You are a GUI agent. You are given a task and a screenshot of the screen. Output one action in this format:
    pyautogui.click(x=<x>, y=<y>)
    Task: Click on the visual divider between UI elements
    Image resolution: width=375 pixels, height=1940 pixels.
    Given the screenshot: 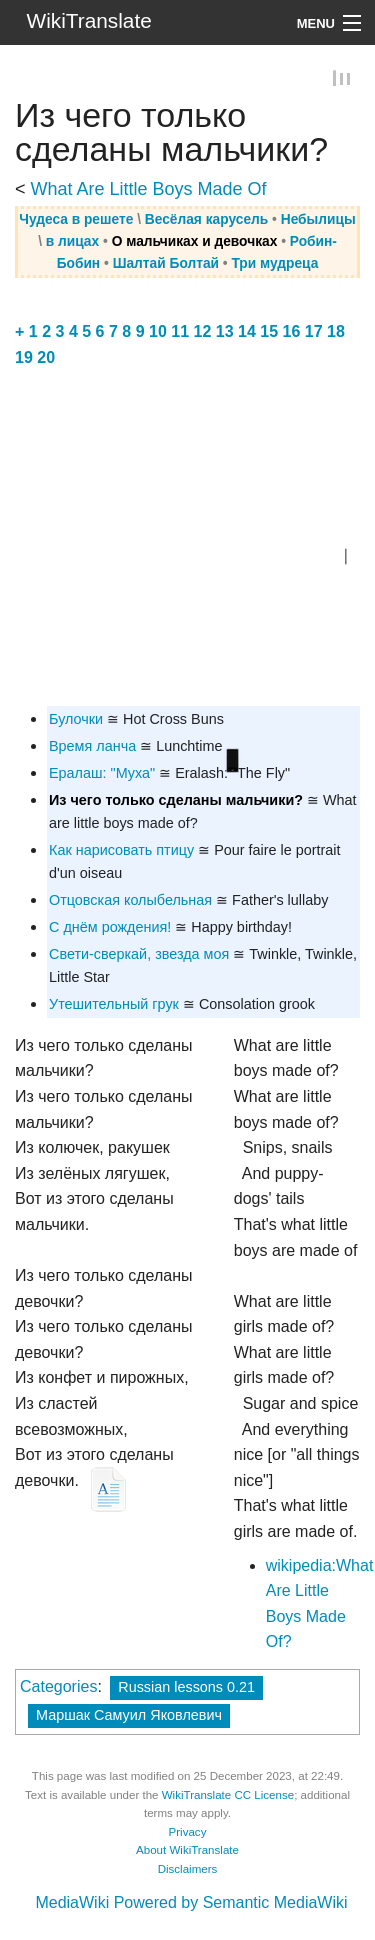 What is the action you would take?
    pyautogui.click(x=346, y=556)
    